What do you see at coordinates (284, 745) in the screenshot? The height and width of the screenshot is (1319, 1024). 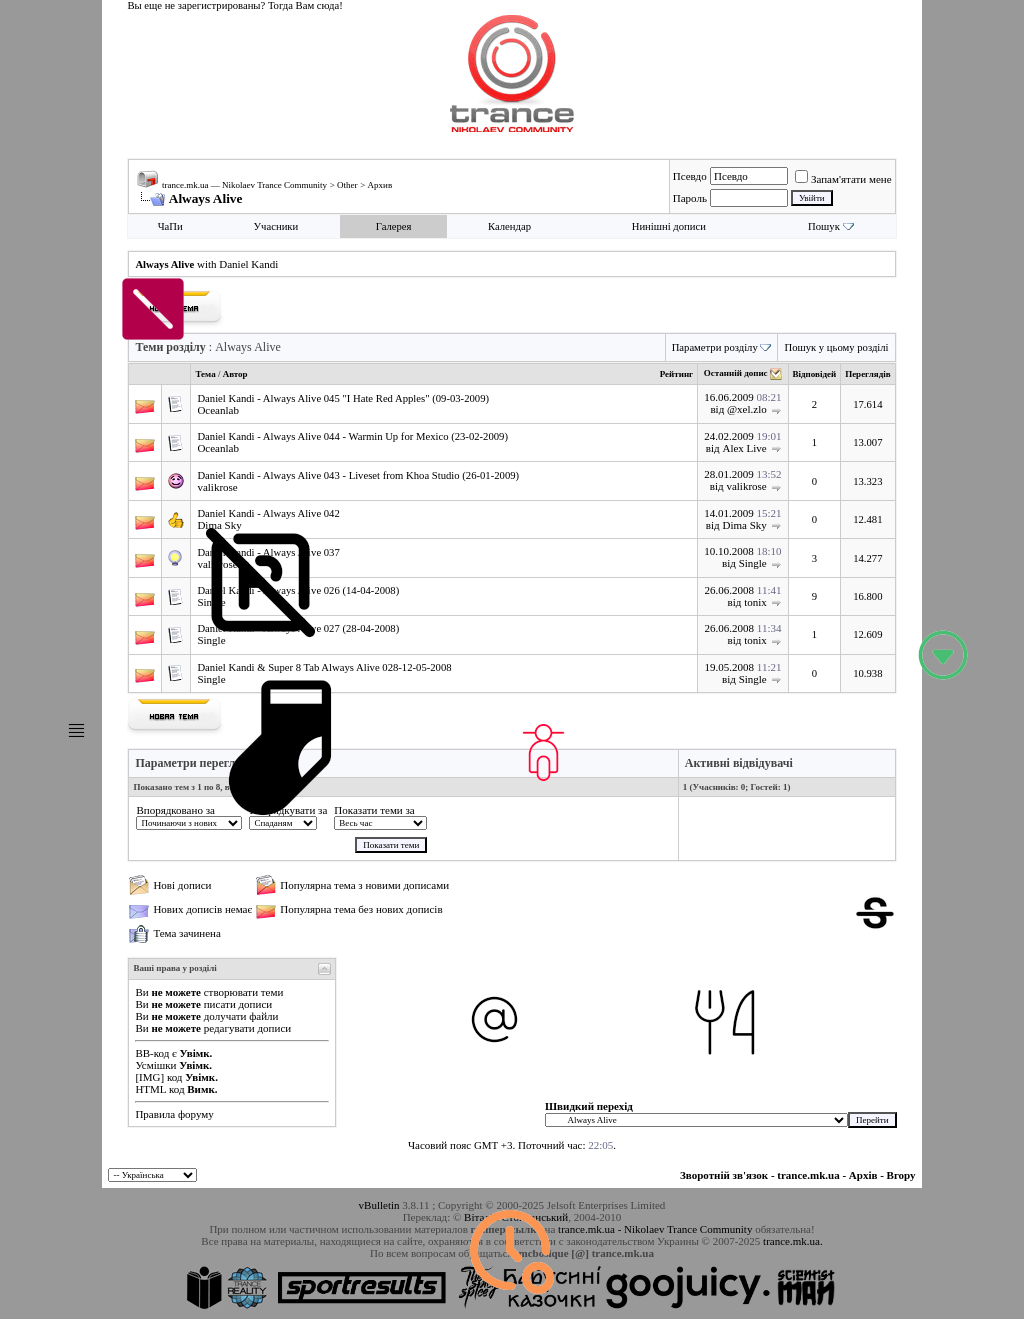 I see `browse clothing or apparel items` at bounding box center [284, 745].